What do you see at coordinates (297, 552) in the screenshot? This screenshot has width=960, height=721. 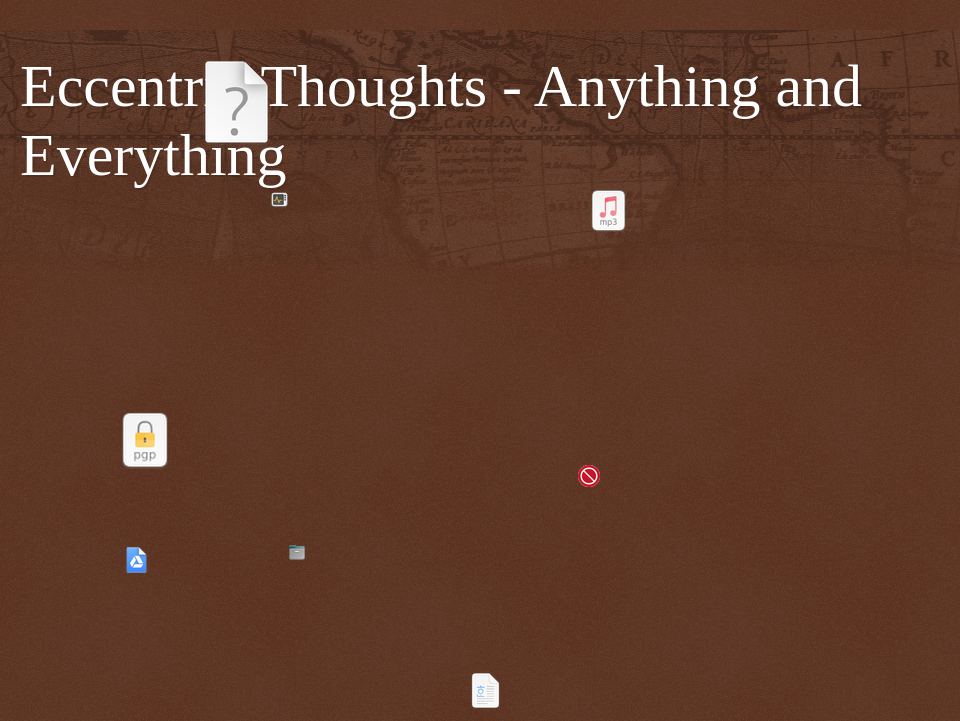 I see `open the file manager application` at bounding box center [297, 552].